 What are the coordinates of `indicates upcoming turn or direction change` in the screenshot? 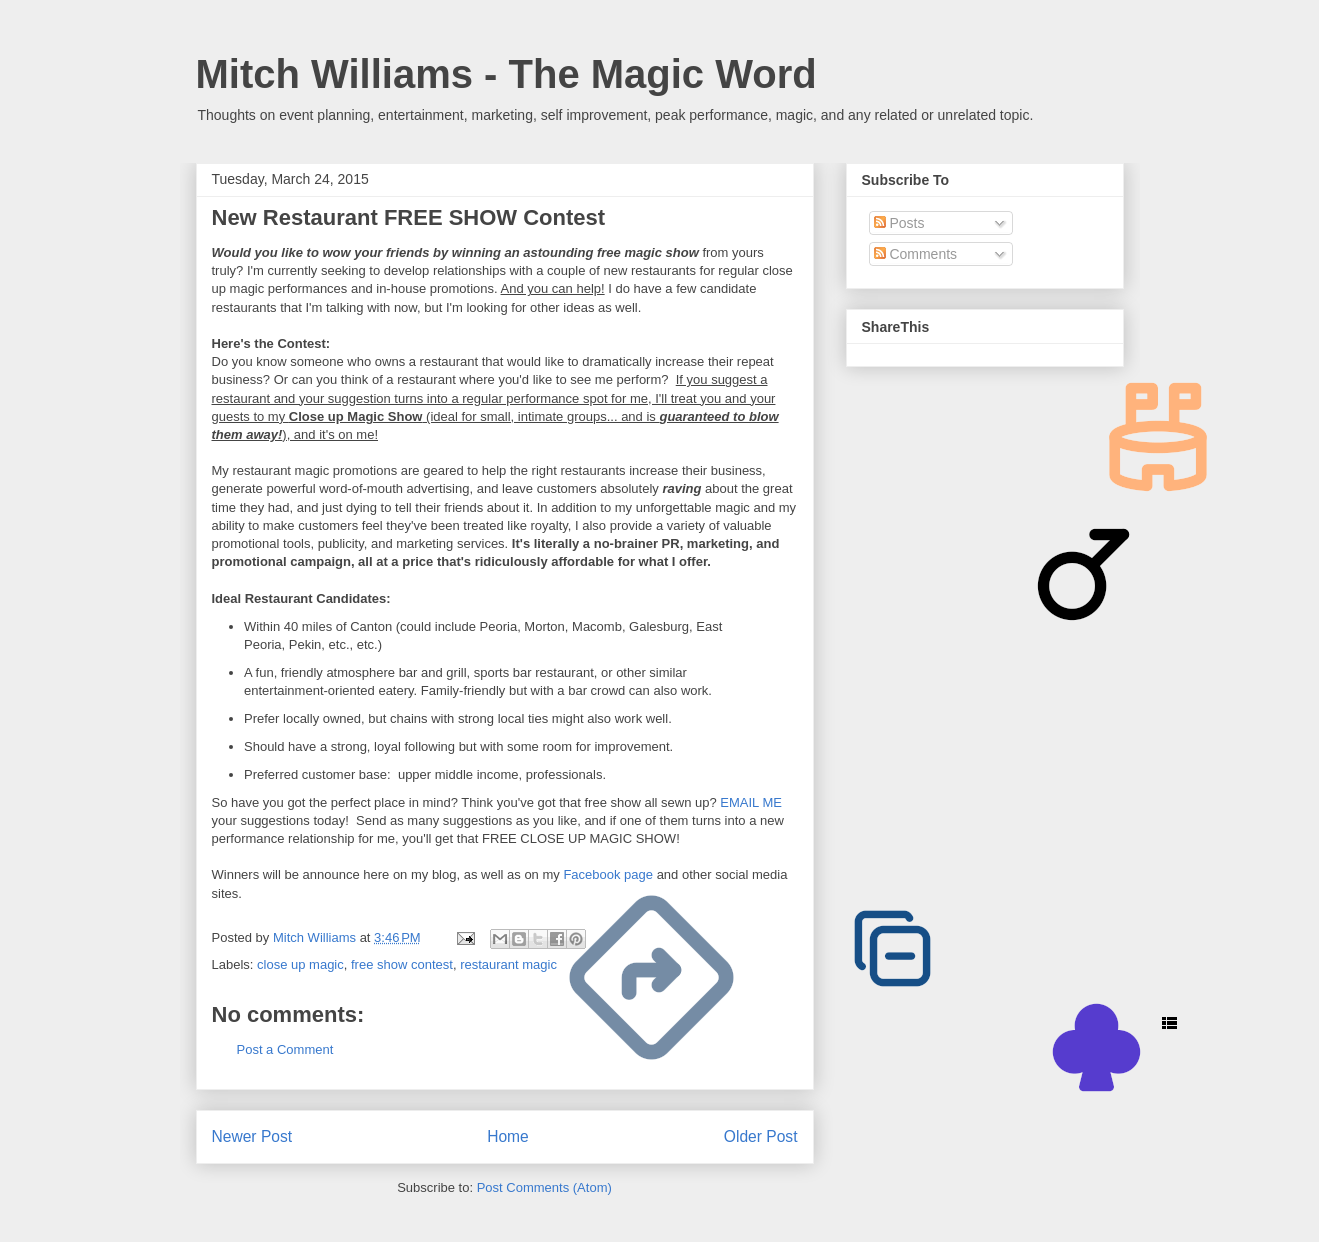 It's located at (651, 977).